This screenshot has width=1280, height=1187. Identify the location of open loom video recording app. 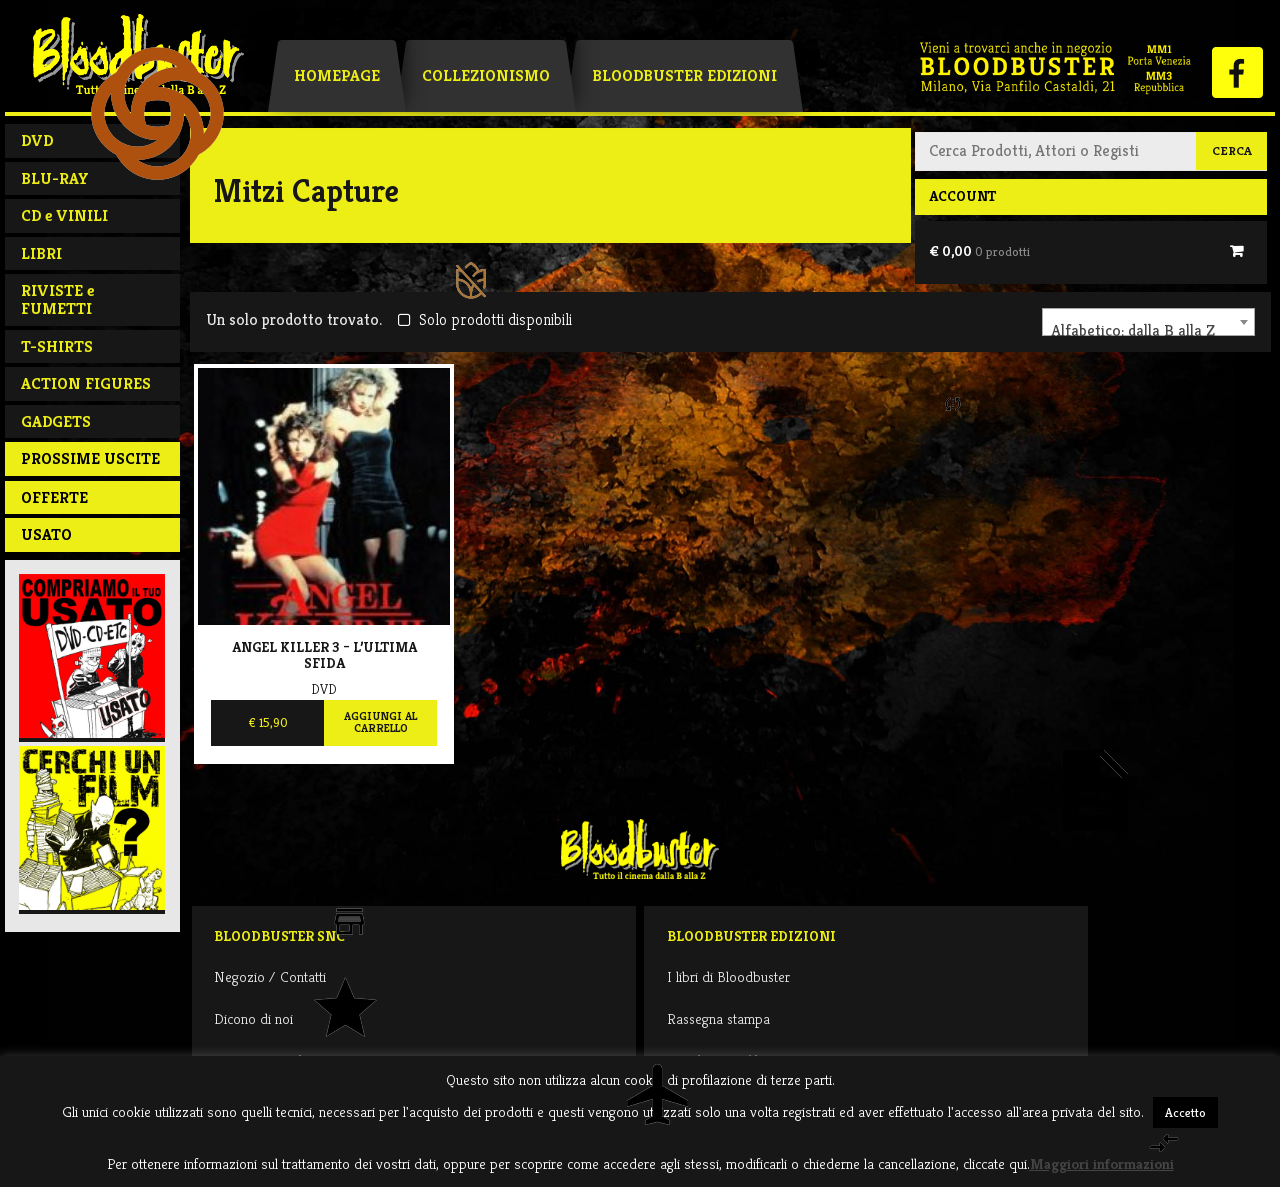
(157, 113).